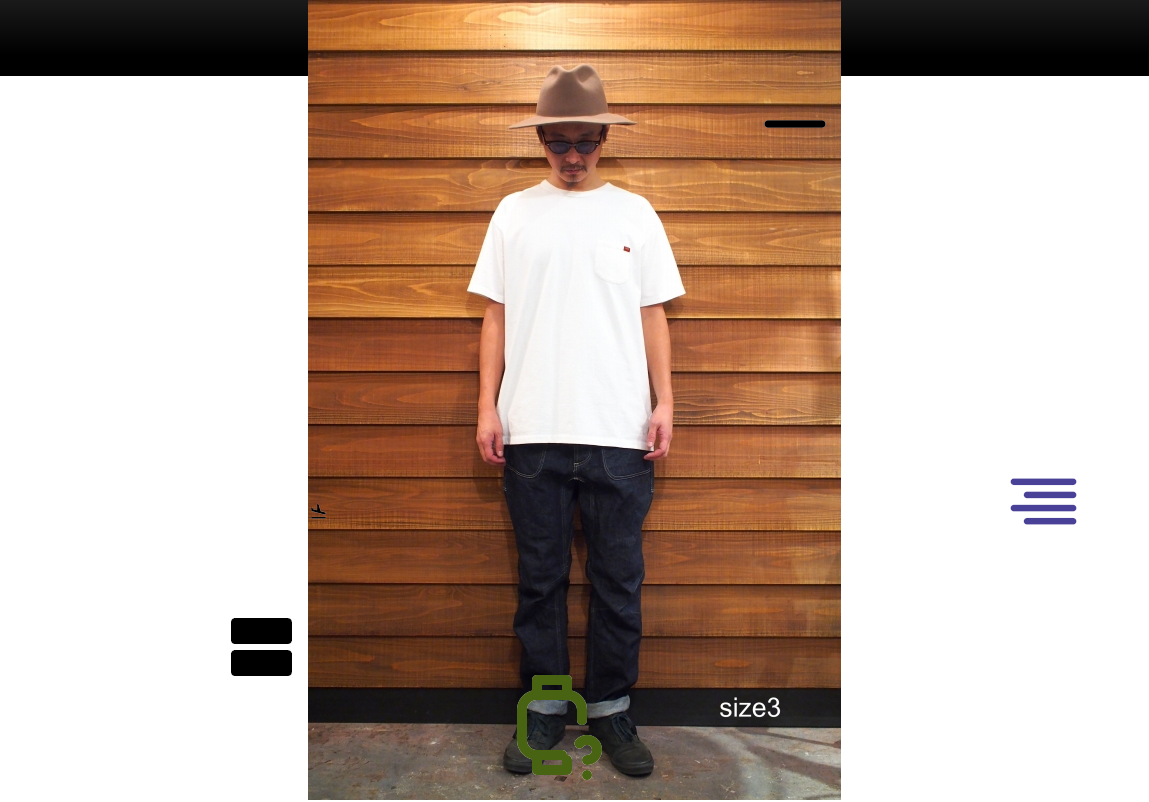 Image resolution: width=1149 pixels, height=802 pixels. I want to click on view agenda or list layout, so click(263, 647).